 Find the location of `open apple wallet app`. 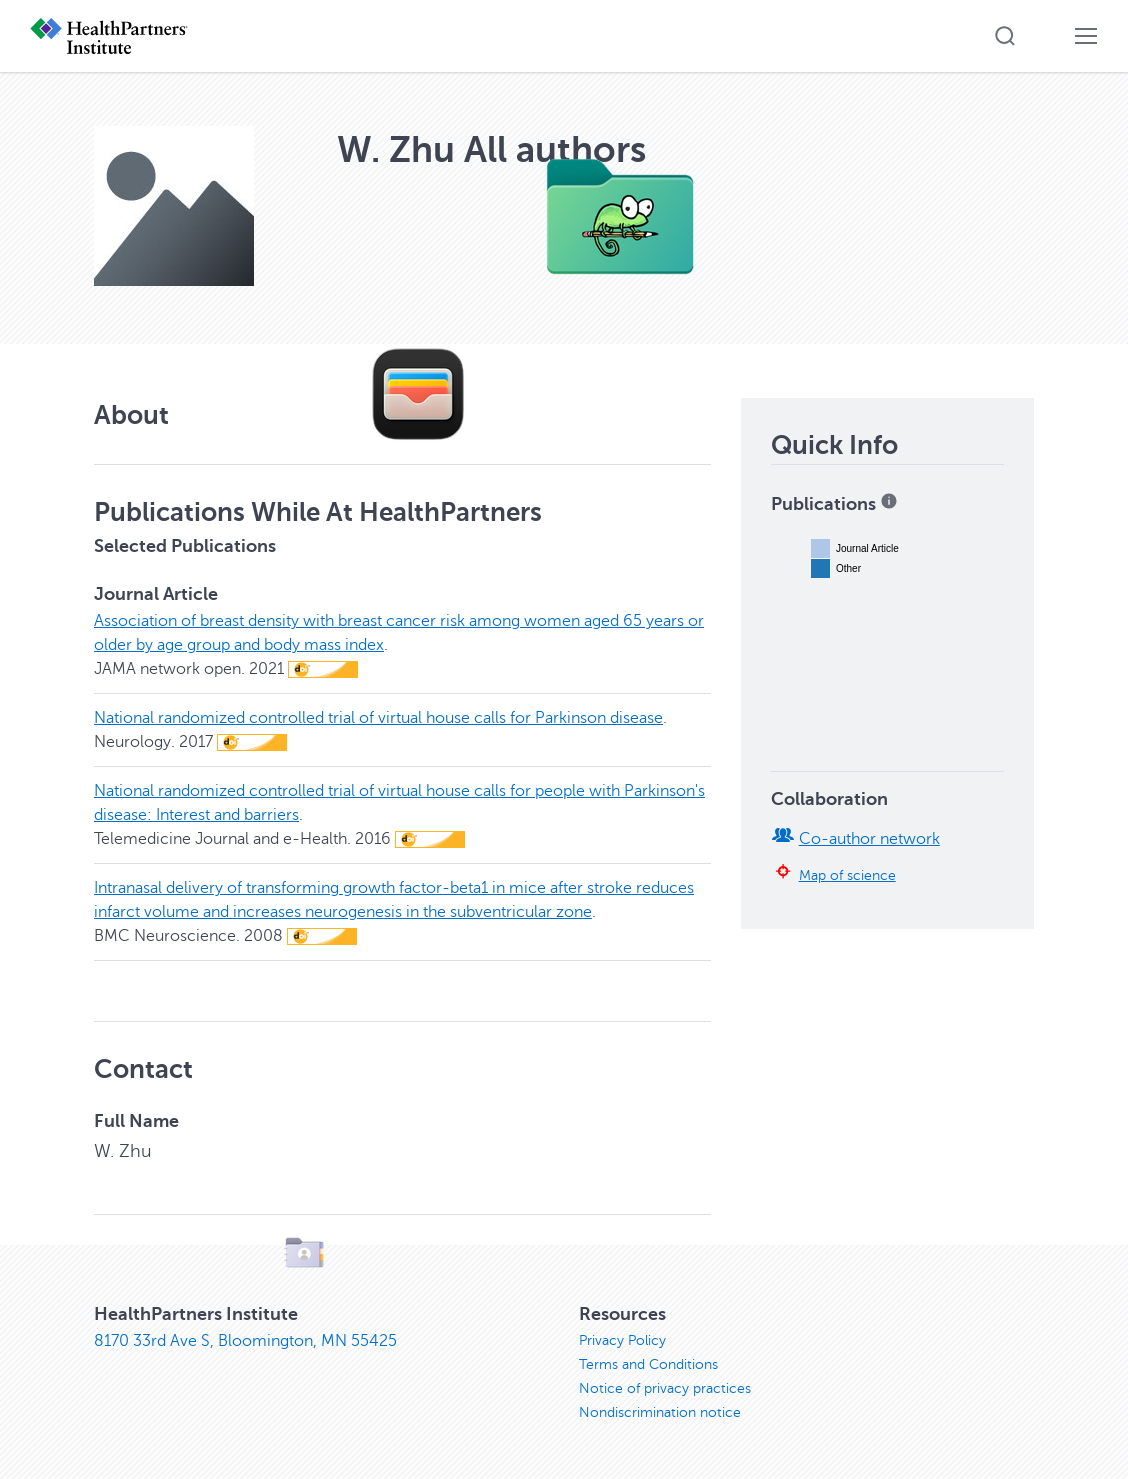

open apple wallet app is located at coordinates (418, 394).